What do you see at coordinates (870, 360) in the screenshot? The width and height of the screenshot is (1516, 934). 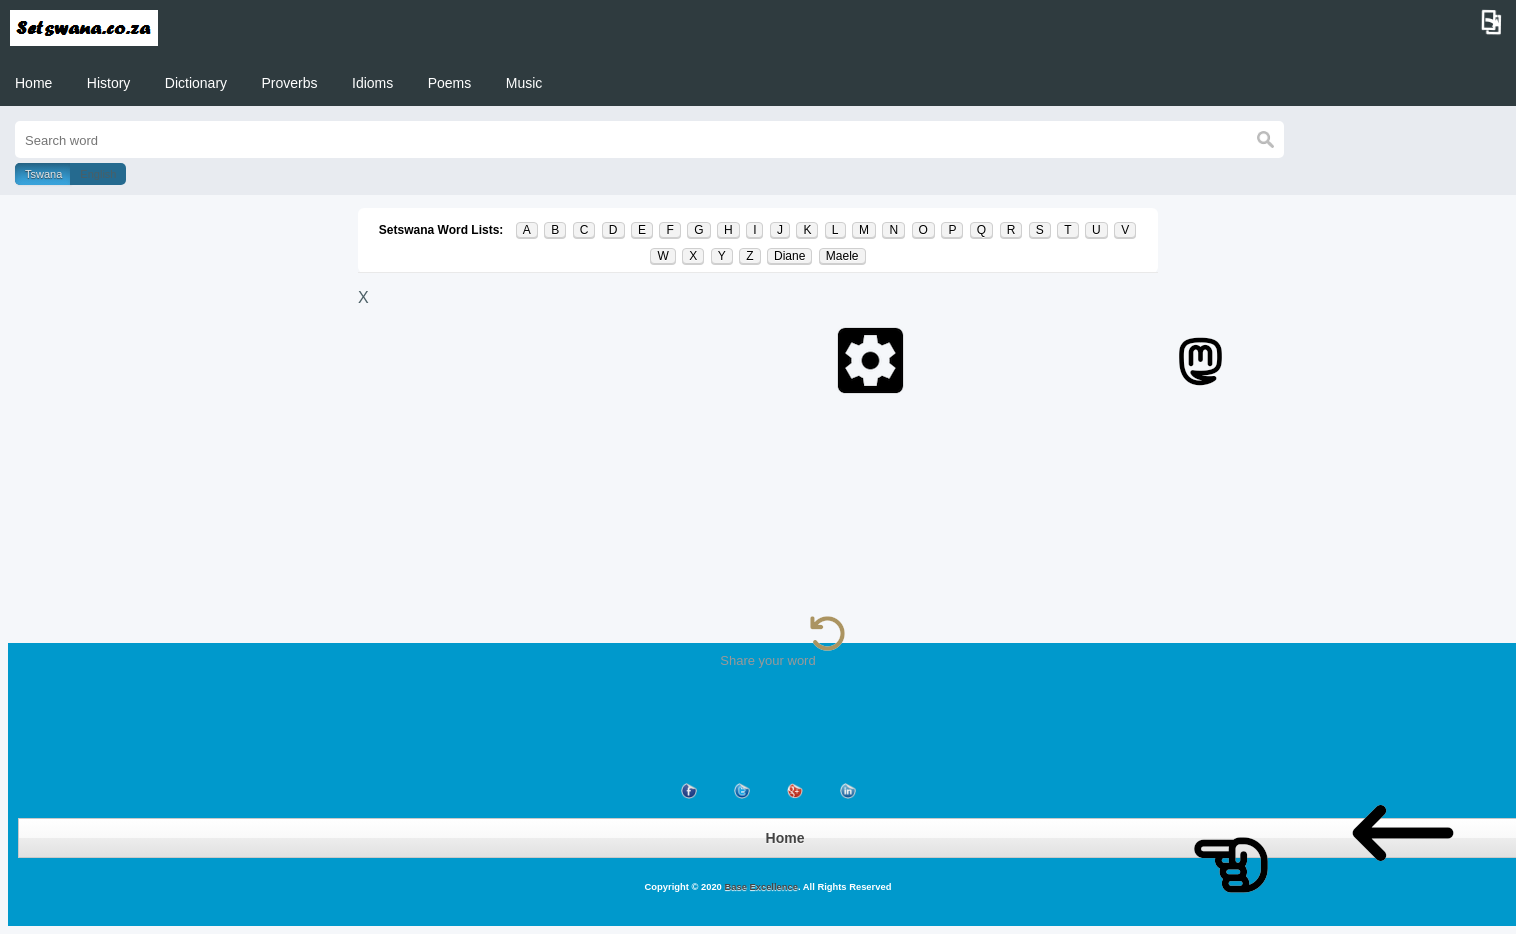 I see `access application settings` at bounding box center [870, 360].